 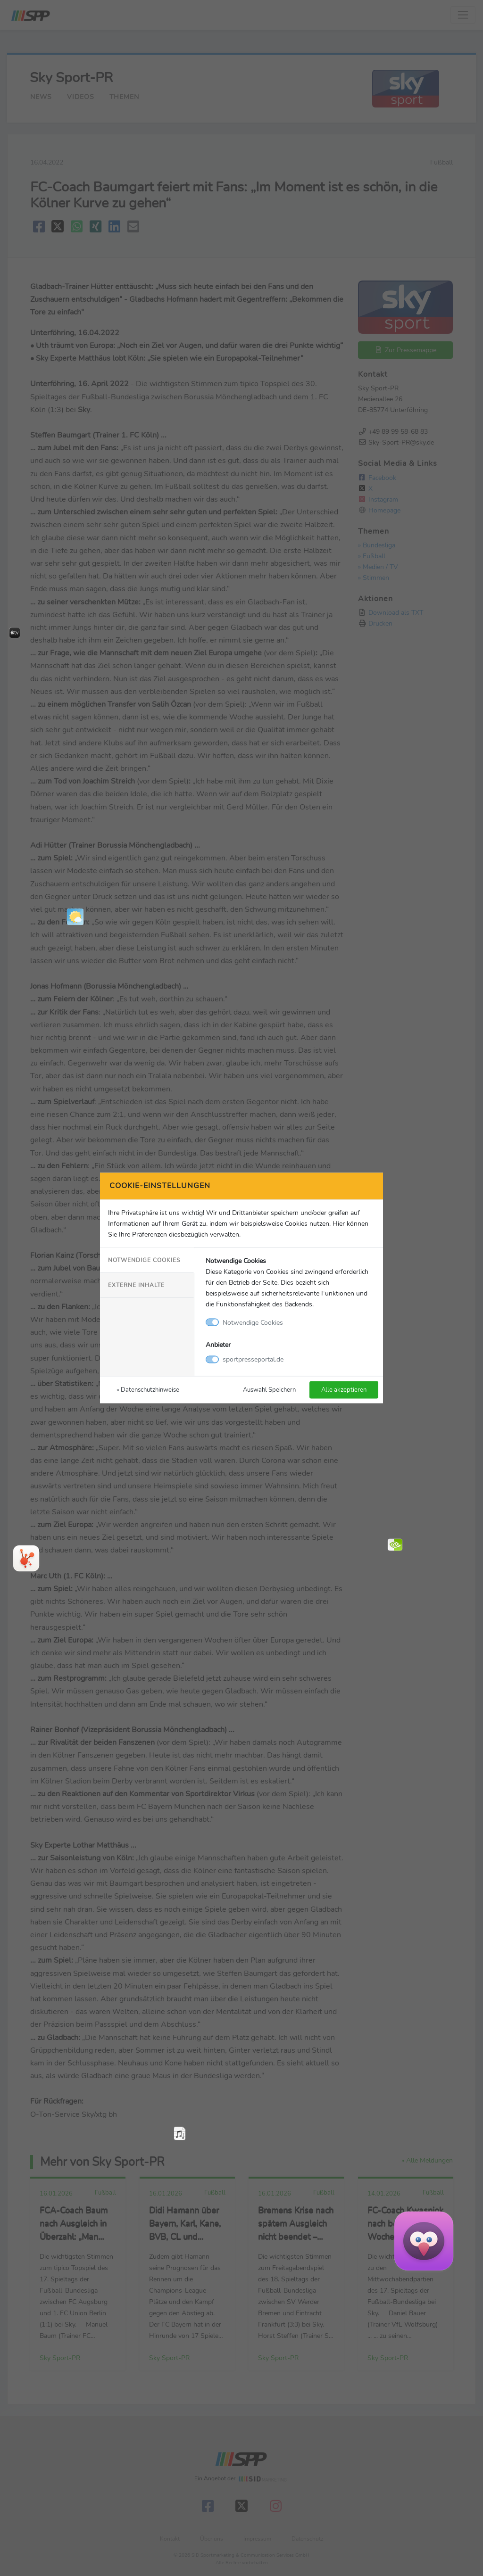 I want to click on open cawbird twitter client, so click(x=424, y=2241).